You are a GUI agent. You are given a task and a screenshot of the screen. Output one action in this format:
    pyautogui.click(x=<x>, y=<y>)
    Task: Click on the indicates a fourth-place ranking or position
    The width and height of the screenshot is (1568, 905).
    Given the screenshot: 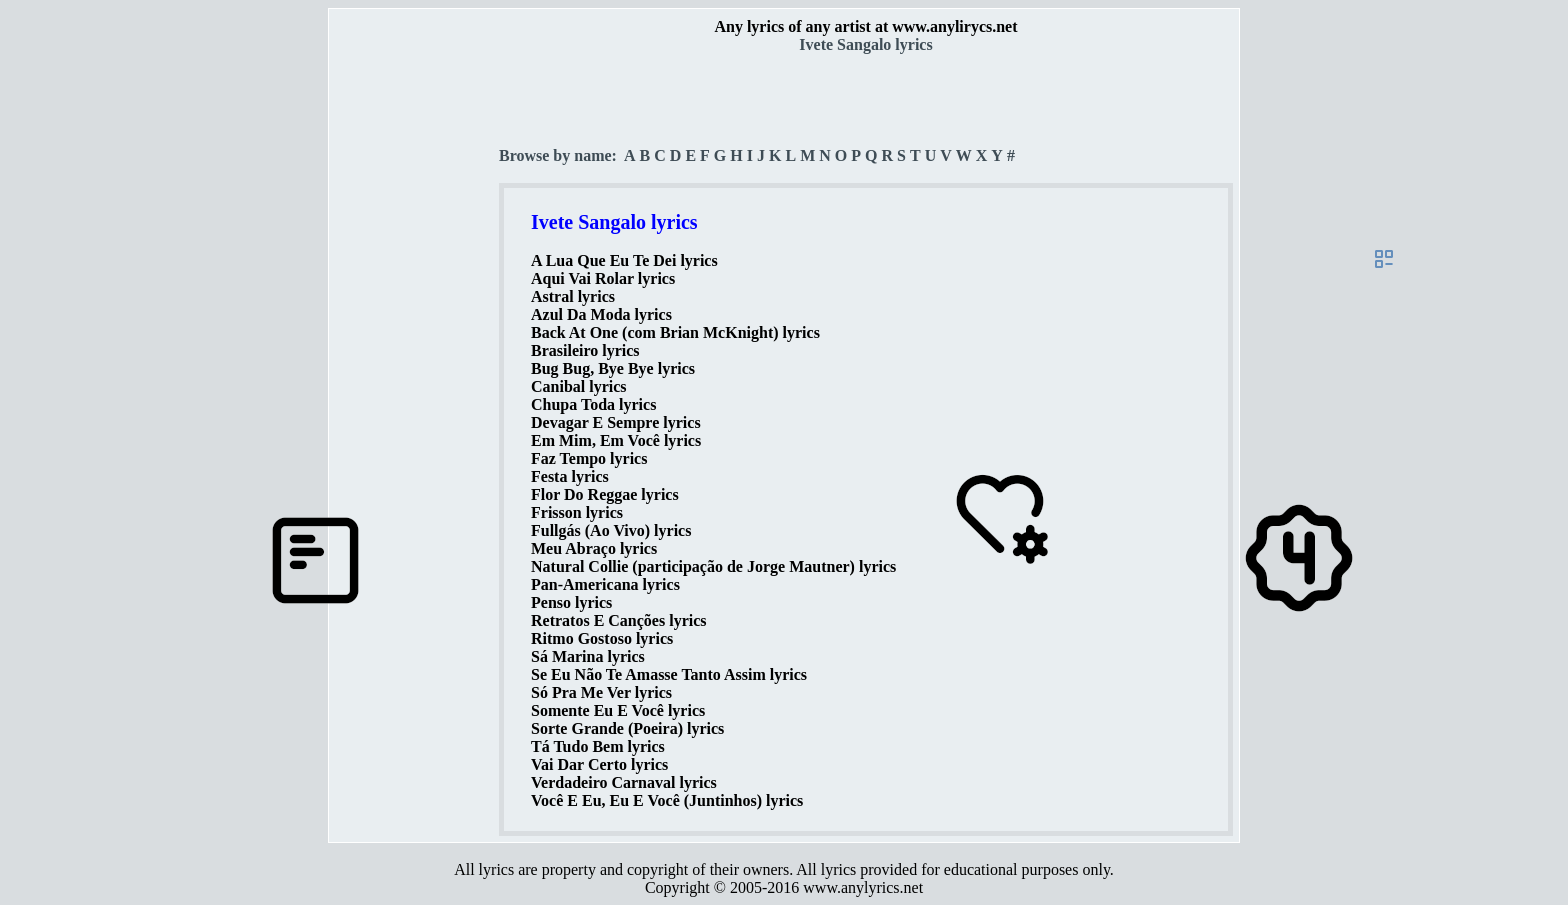 What is the action you would take?
    pyautogui.click(x=1299, y=558)
    